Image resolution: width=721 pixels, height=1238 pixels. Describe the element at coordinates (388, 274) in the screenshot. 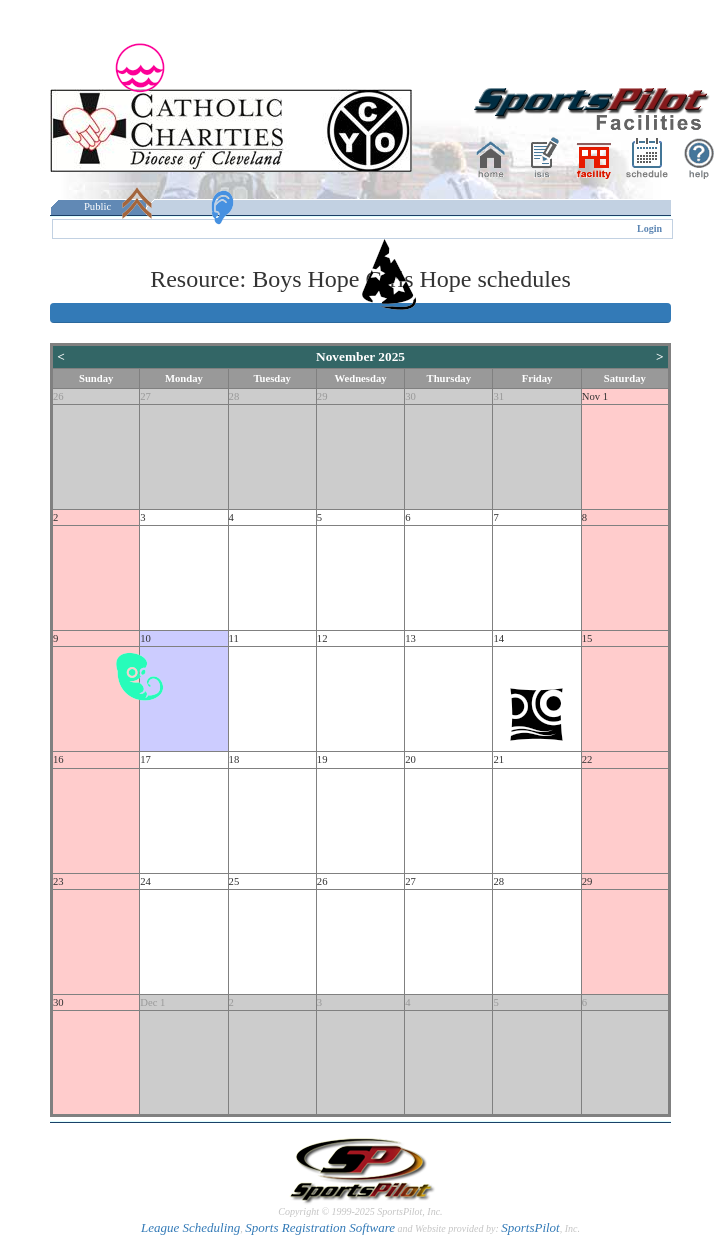

I see `indicates a celebration or birthday event` at that location.